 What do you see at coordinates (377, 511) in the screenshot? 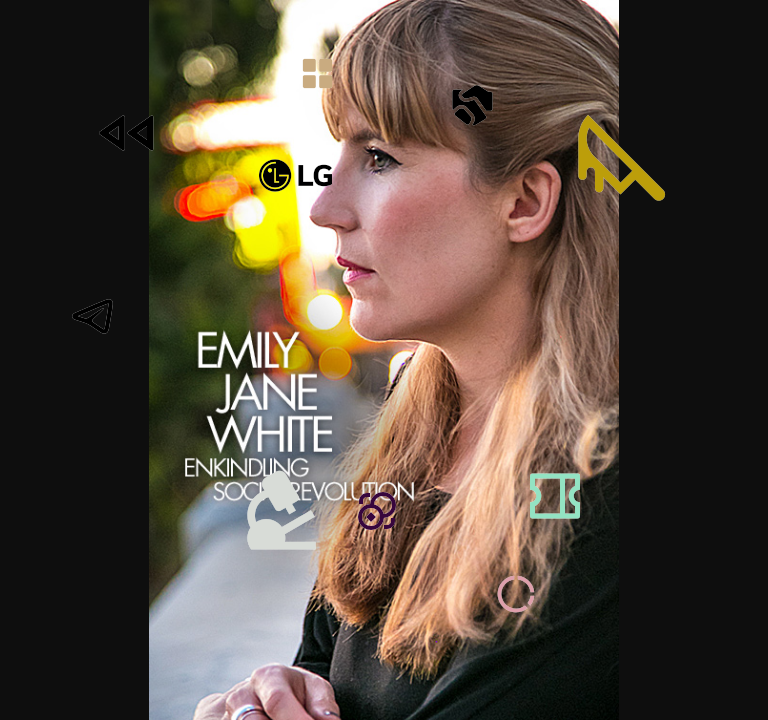
I see `swap or exchange tokens/cryptocurrency` at bounding box center [377, 511].